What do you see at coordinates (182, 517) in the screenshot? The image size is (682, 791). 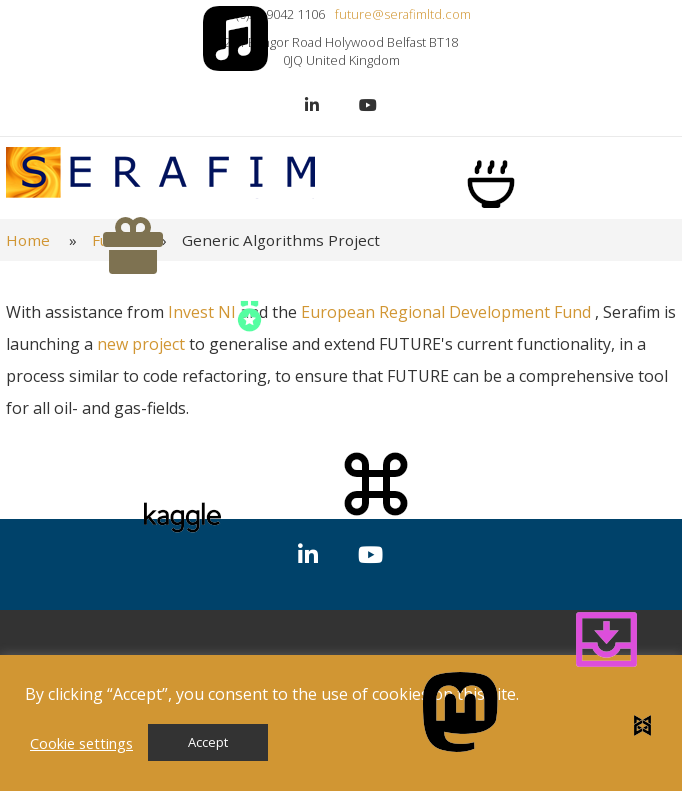 I see `open kaggle website or app` at bounding box center [182, 517].